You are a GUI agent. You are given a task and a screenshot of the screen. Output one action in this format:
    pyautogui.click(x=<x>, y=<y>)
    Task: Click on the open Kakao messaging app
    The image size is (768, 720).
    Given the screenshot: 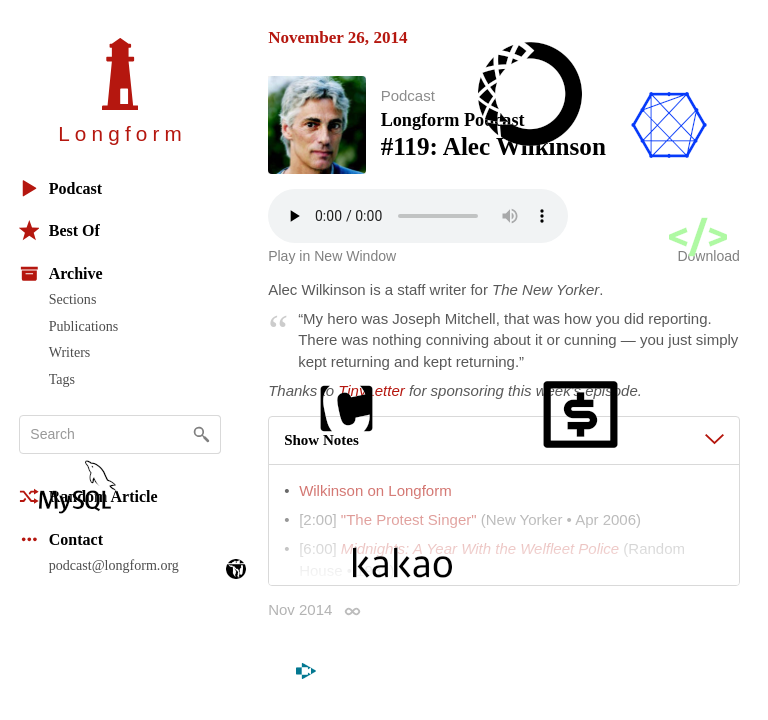 What is the action you would take?
    pyautogui.click(x=402, y=562)
    